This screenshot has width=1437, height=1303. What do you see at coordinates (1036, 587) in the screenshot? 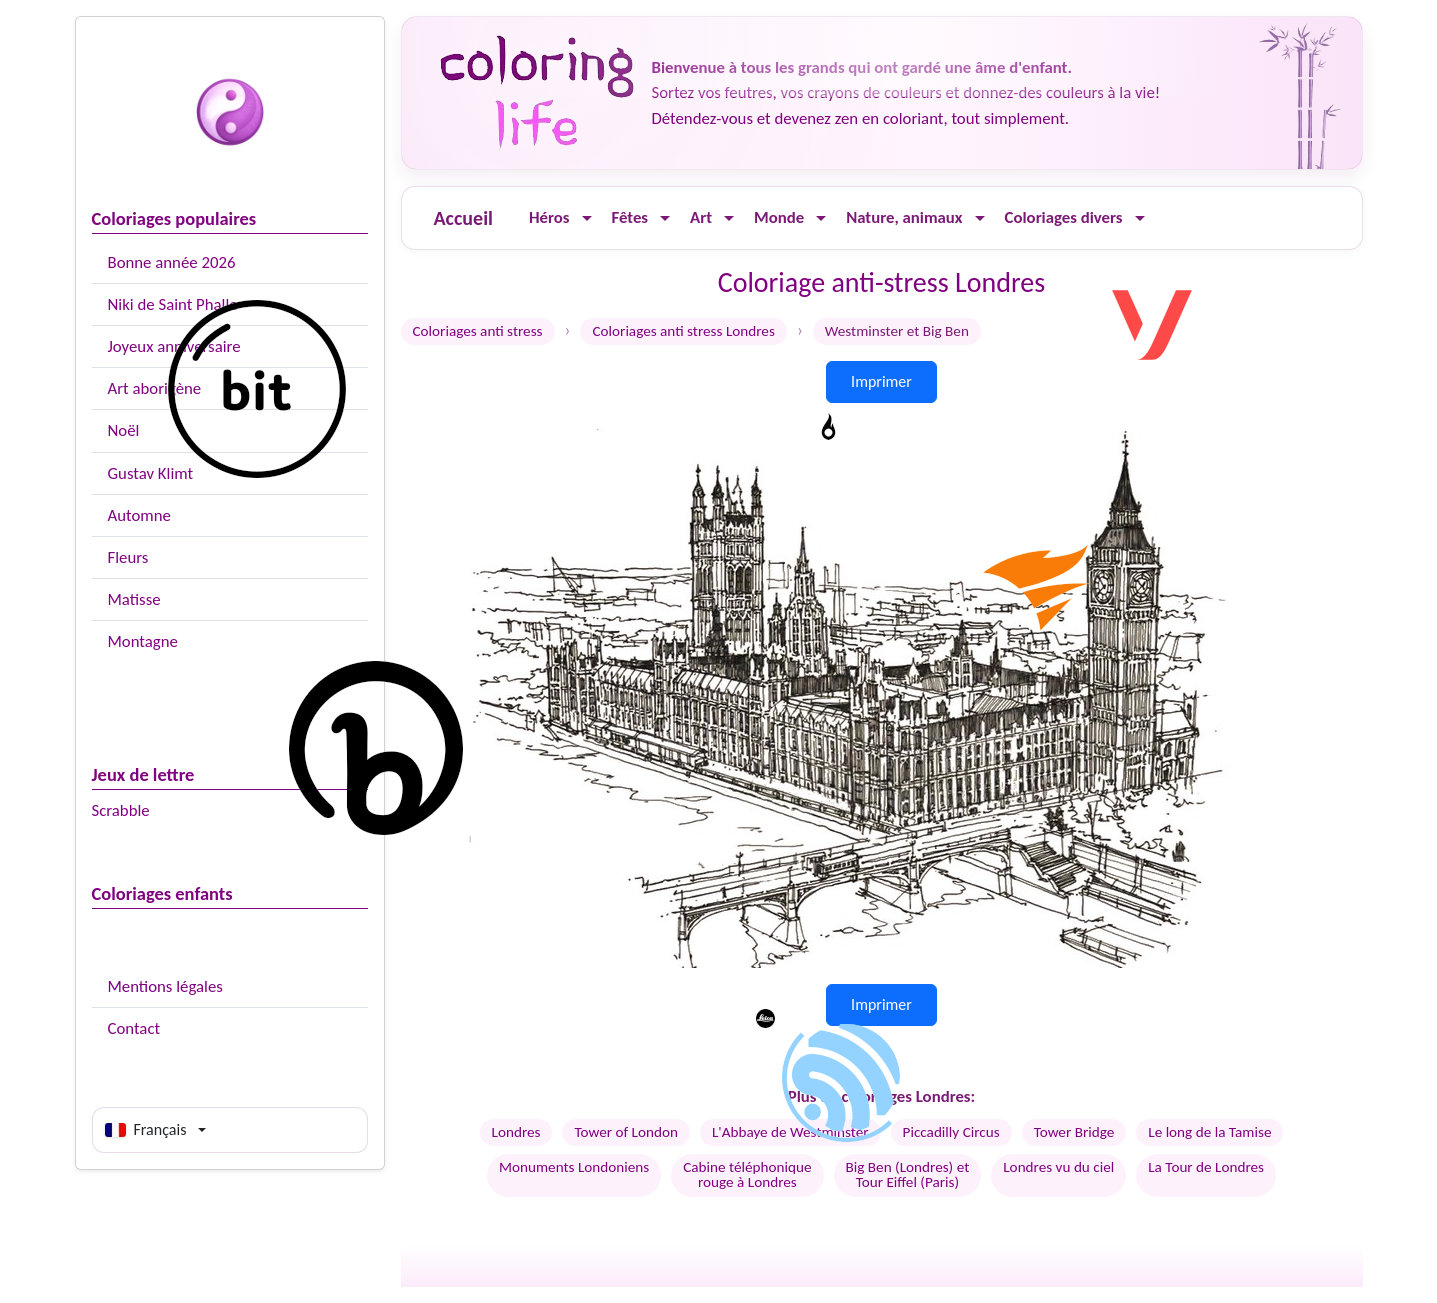
I see `Pingdom website monitoring service logo` at bounding box center [1036, 587].